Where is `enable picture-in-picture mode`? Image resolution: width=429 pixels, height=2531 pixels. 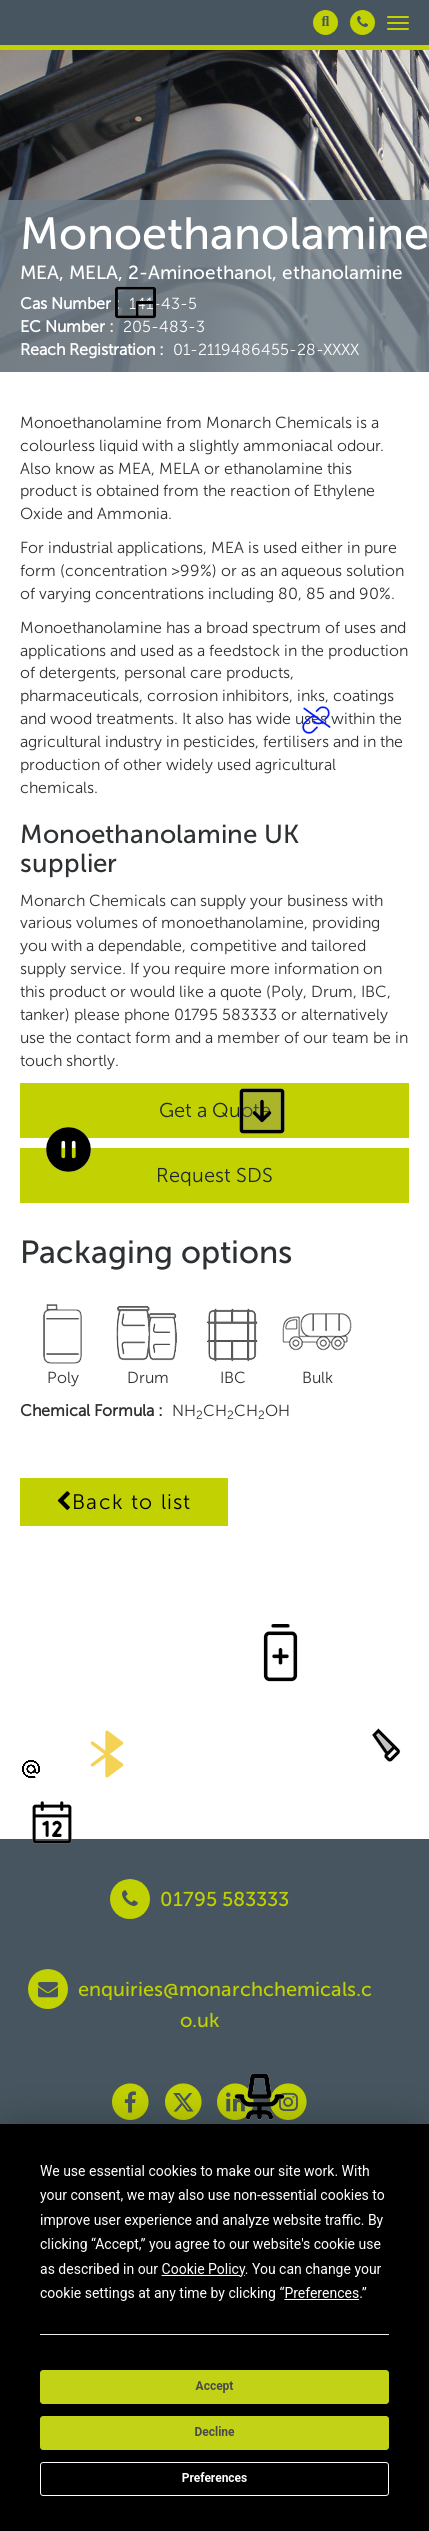 enable picture-in-picture mode is located at coordinates (135, 302).